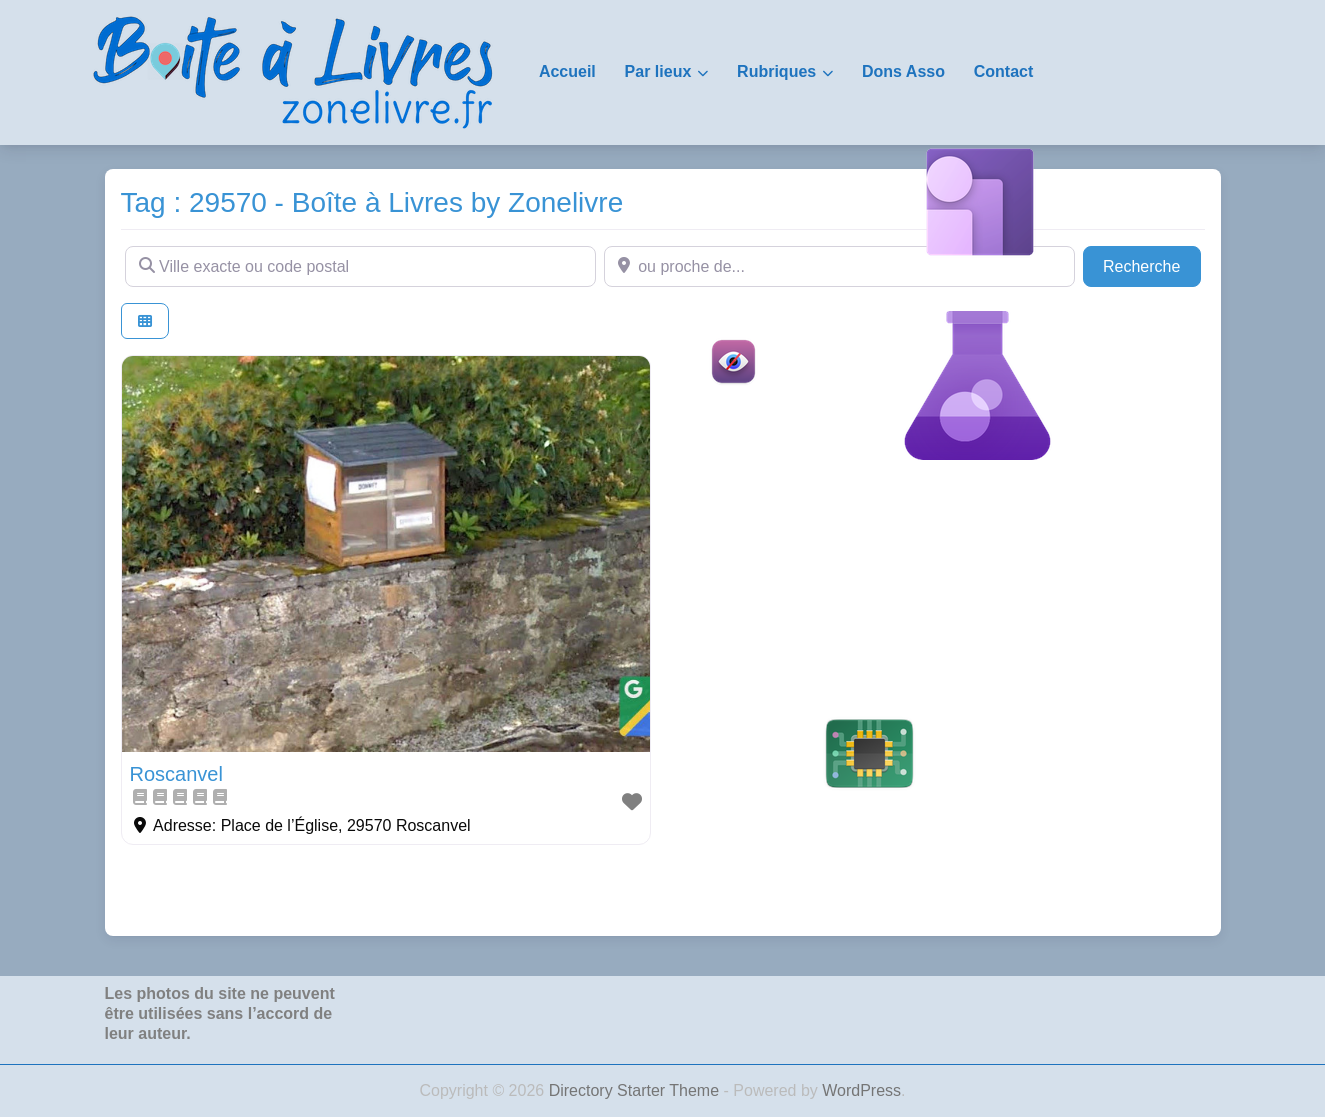  What do you see at coordinates (733, 361) in the screenshot?
I see `open privacy and security settings` at bounding box center [733, 361].